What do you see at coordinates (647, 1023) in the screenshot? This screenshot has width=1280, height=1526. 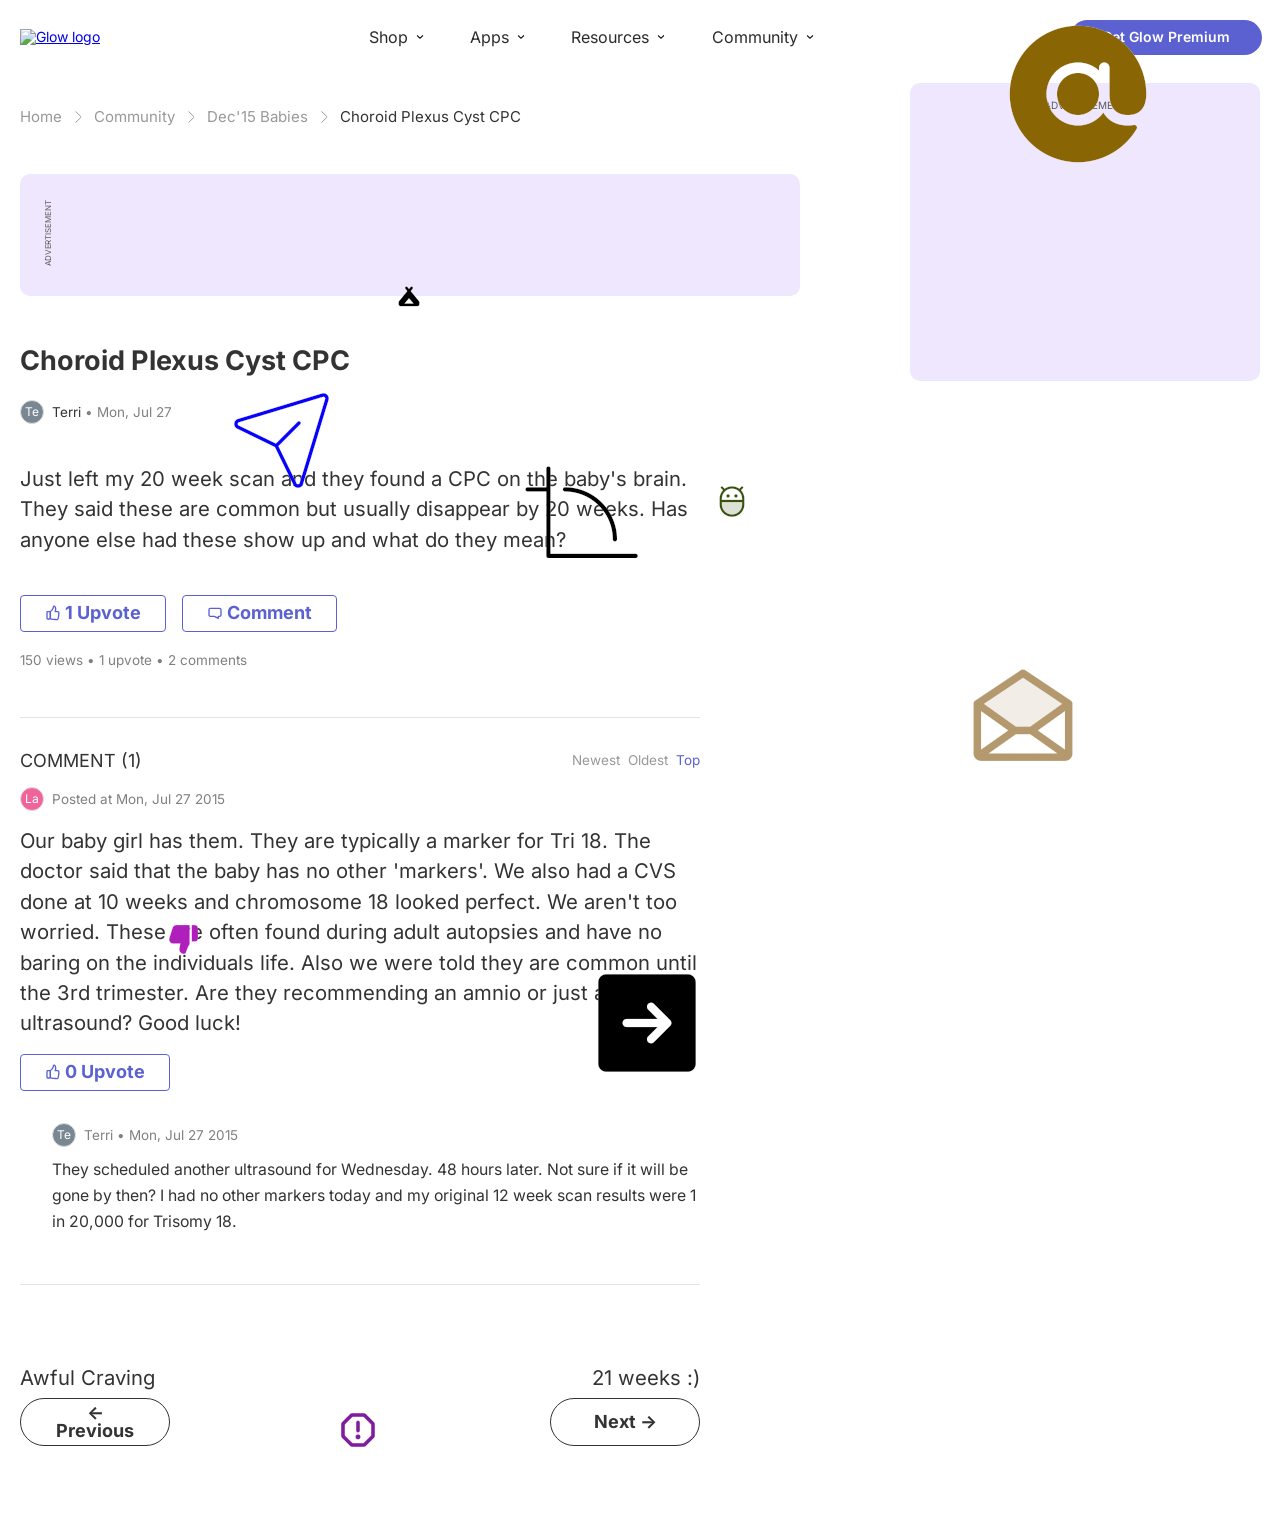 I see `navigate to the next item or screen` at bounding box center [647, 1023].